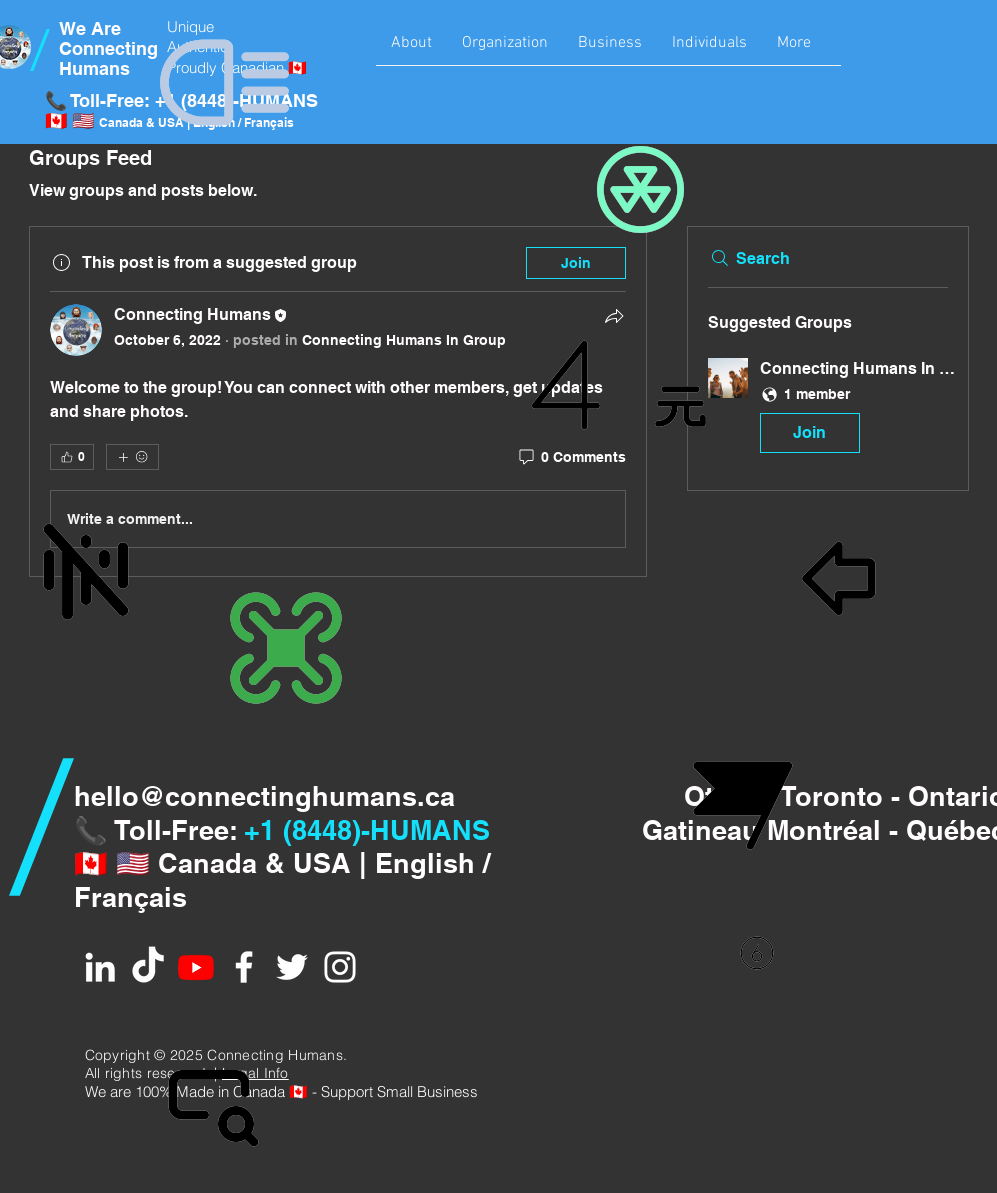 This screenshot has height=1193, width=997. I want to click on indicates step 6 in a multi-step process, so click(757, 953).